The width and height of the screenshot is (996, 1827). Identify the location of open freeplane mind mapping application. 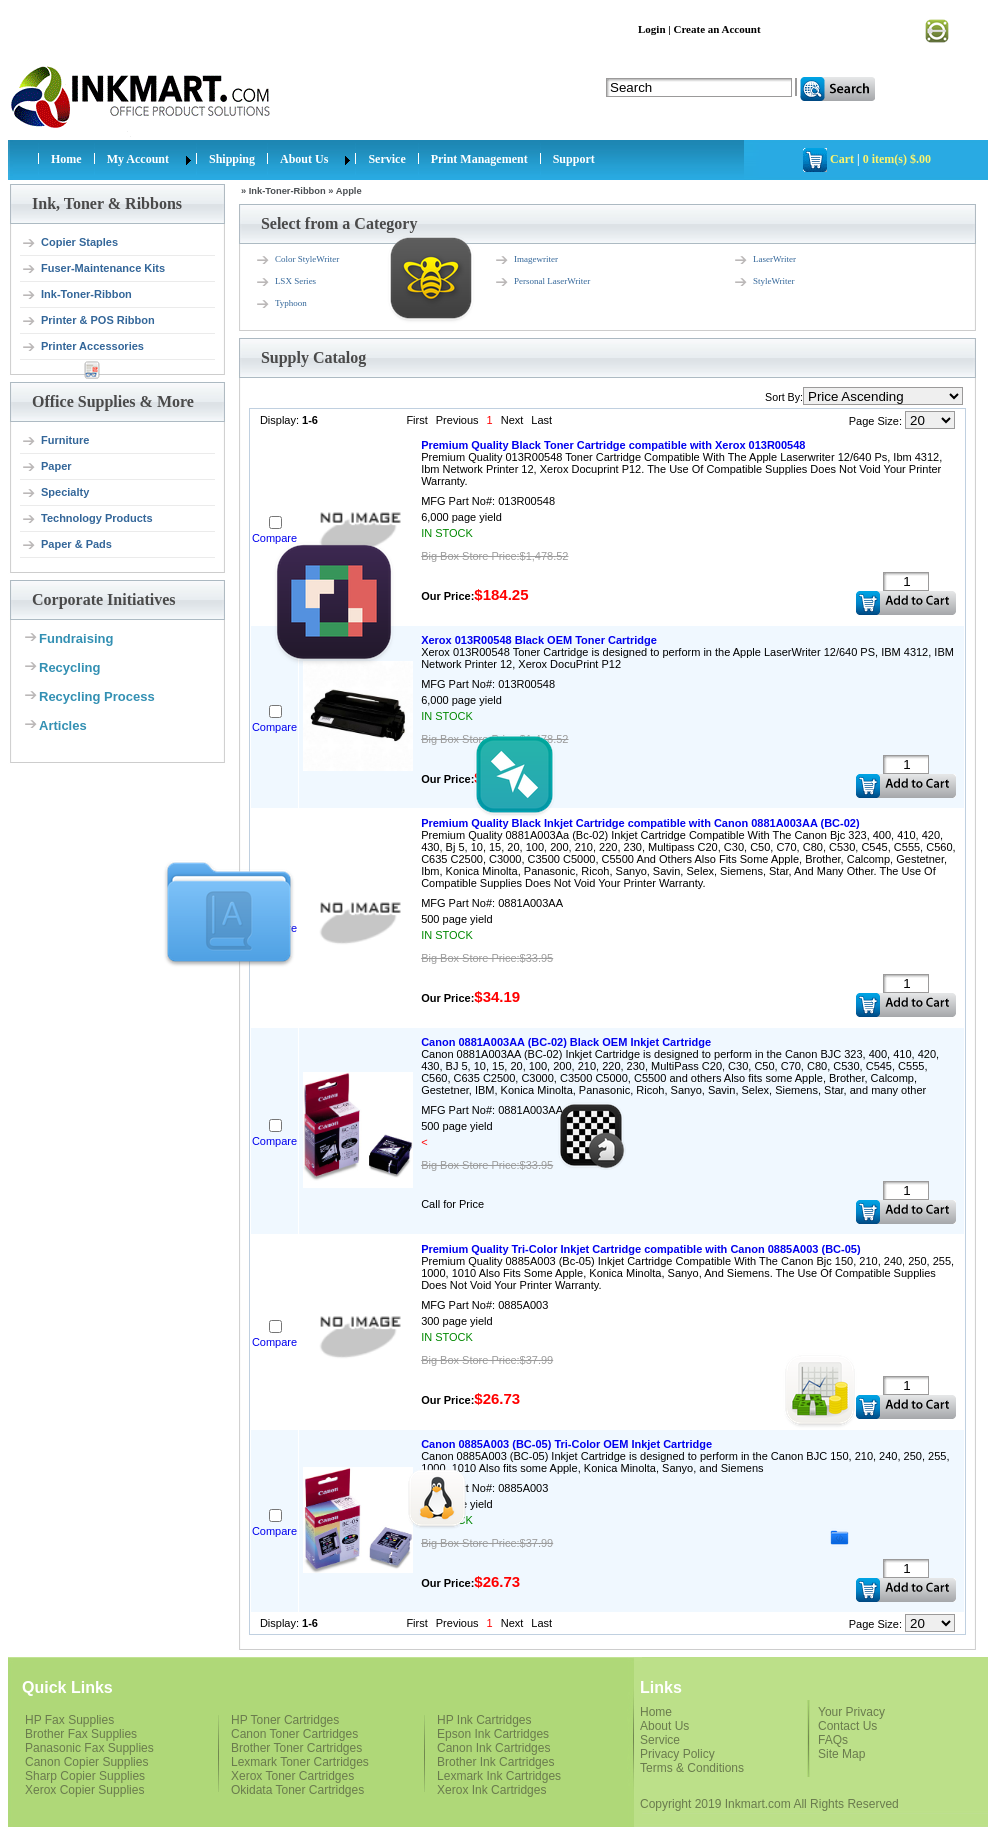
(431, 278).